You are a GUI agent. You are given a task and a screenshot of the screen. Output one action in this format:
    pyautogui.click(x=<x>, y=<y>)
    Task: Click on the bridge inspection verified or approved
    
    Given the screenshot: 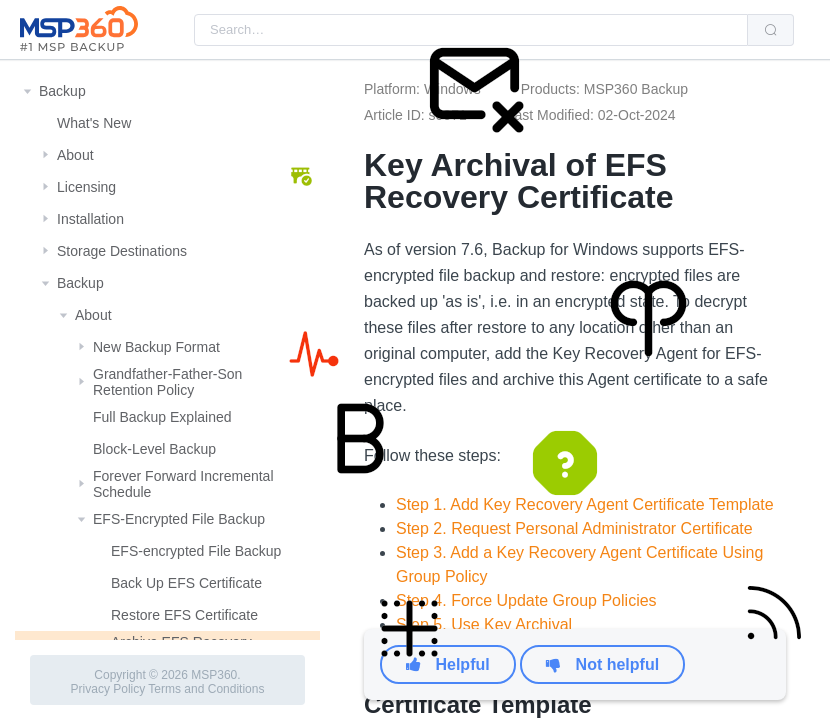 What is the action you would take?
    pyautogui.click(x=301, y=175)
    